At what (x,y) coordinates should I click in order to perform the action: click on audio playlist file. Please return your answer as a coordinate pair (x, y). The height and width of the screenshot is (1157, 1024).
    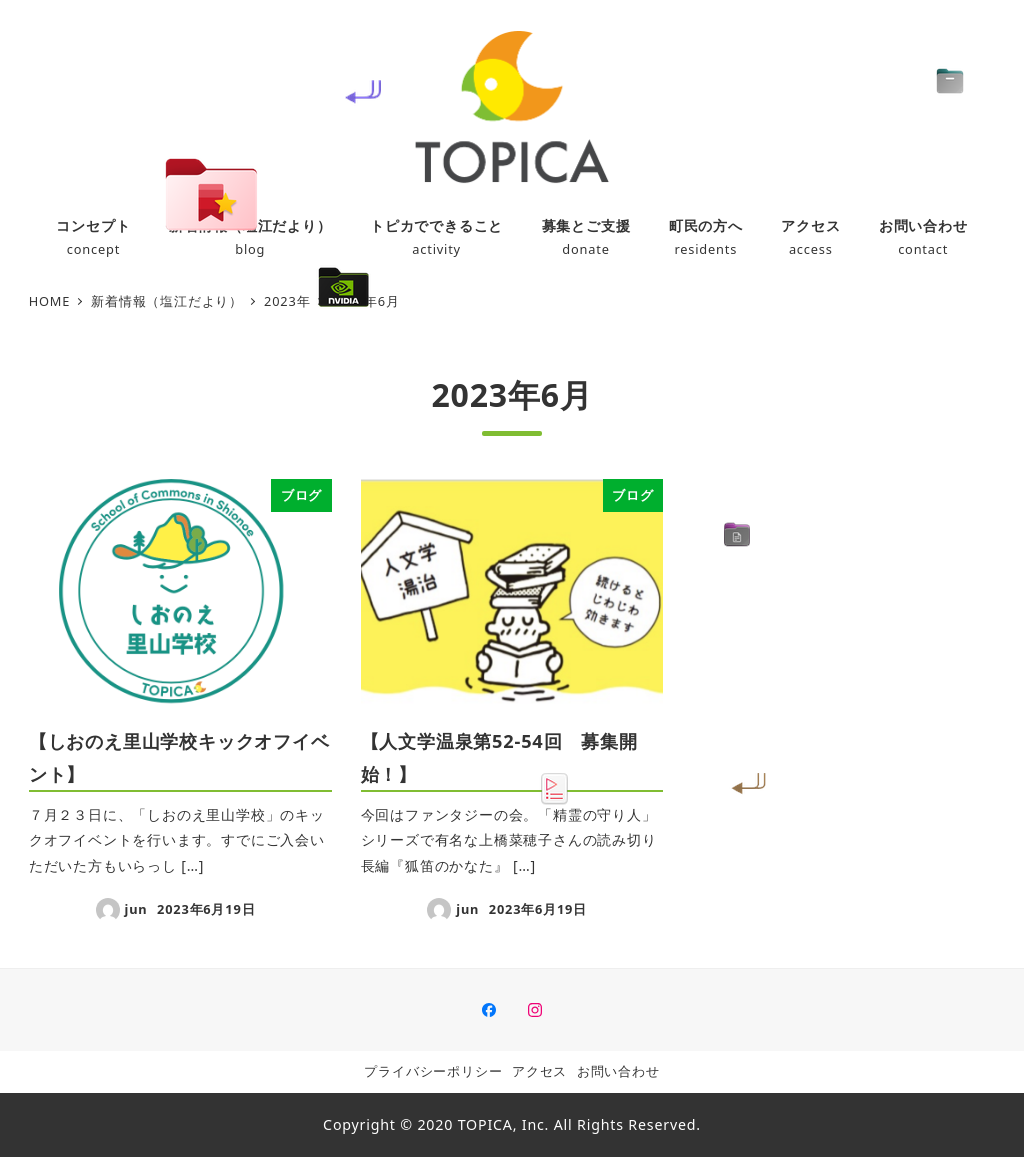
    Looking at the image, I should click on (554, 788).